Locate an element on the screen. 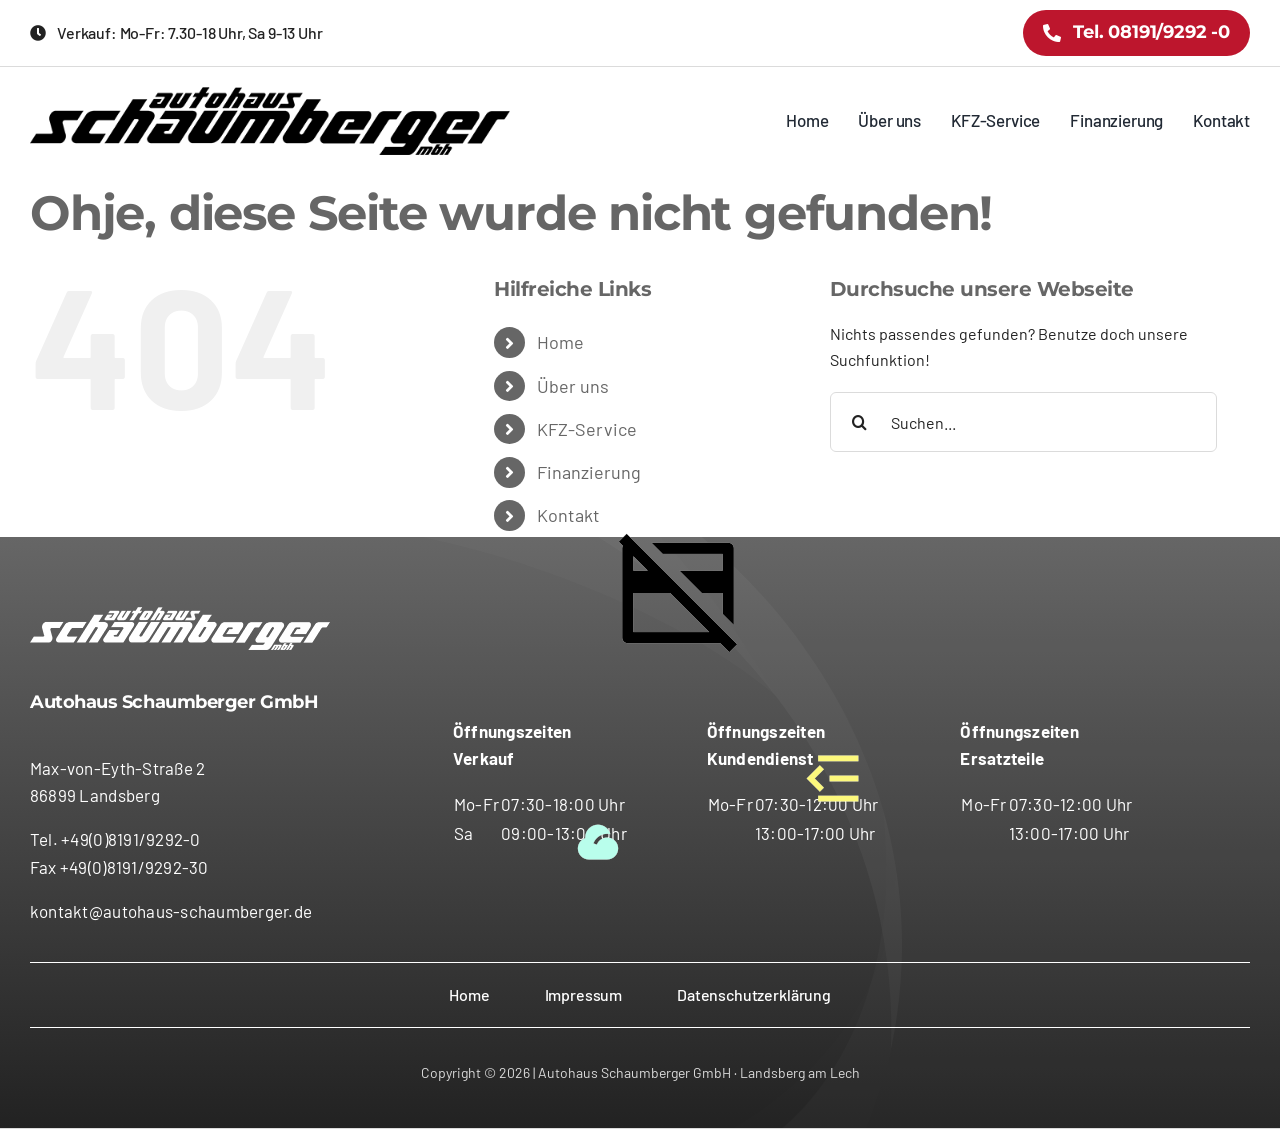  collapse the sidebar menu is located at coordinates (832, 778).